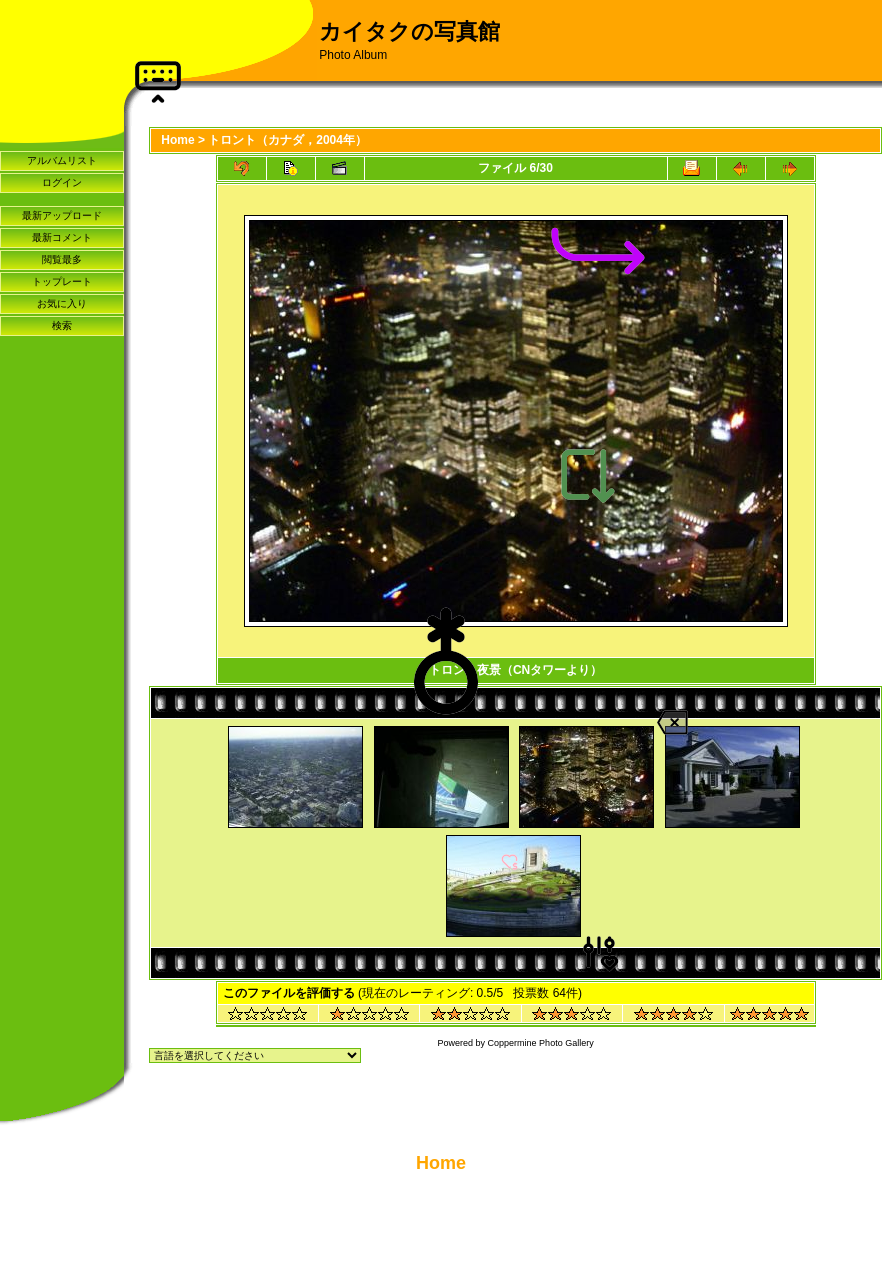 The image size is (882, 1274). What do you see at coordinates (586, 474) in the screenshot?
I see `auto-fit content to bottom boundary` at bounding box center [586, 474].